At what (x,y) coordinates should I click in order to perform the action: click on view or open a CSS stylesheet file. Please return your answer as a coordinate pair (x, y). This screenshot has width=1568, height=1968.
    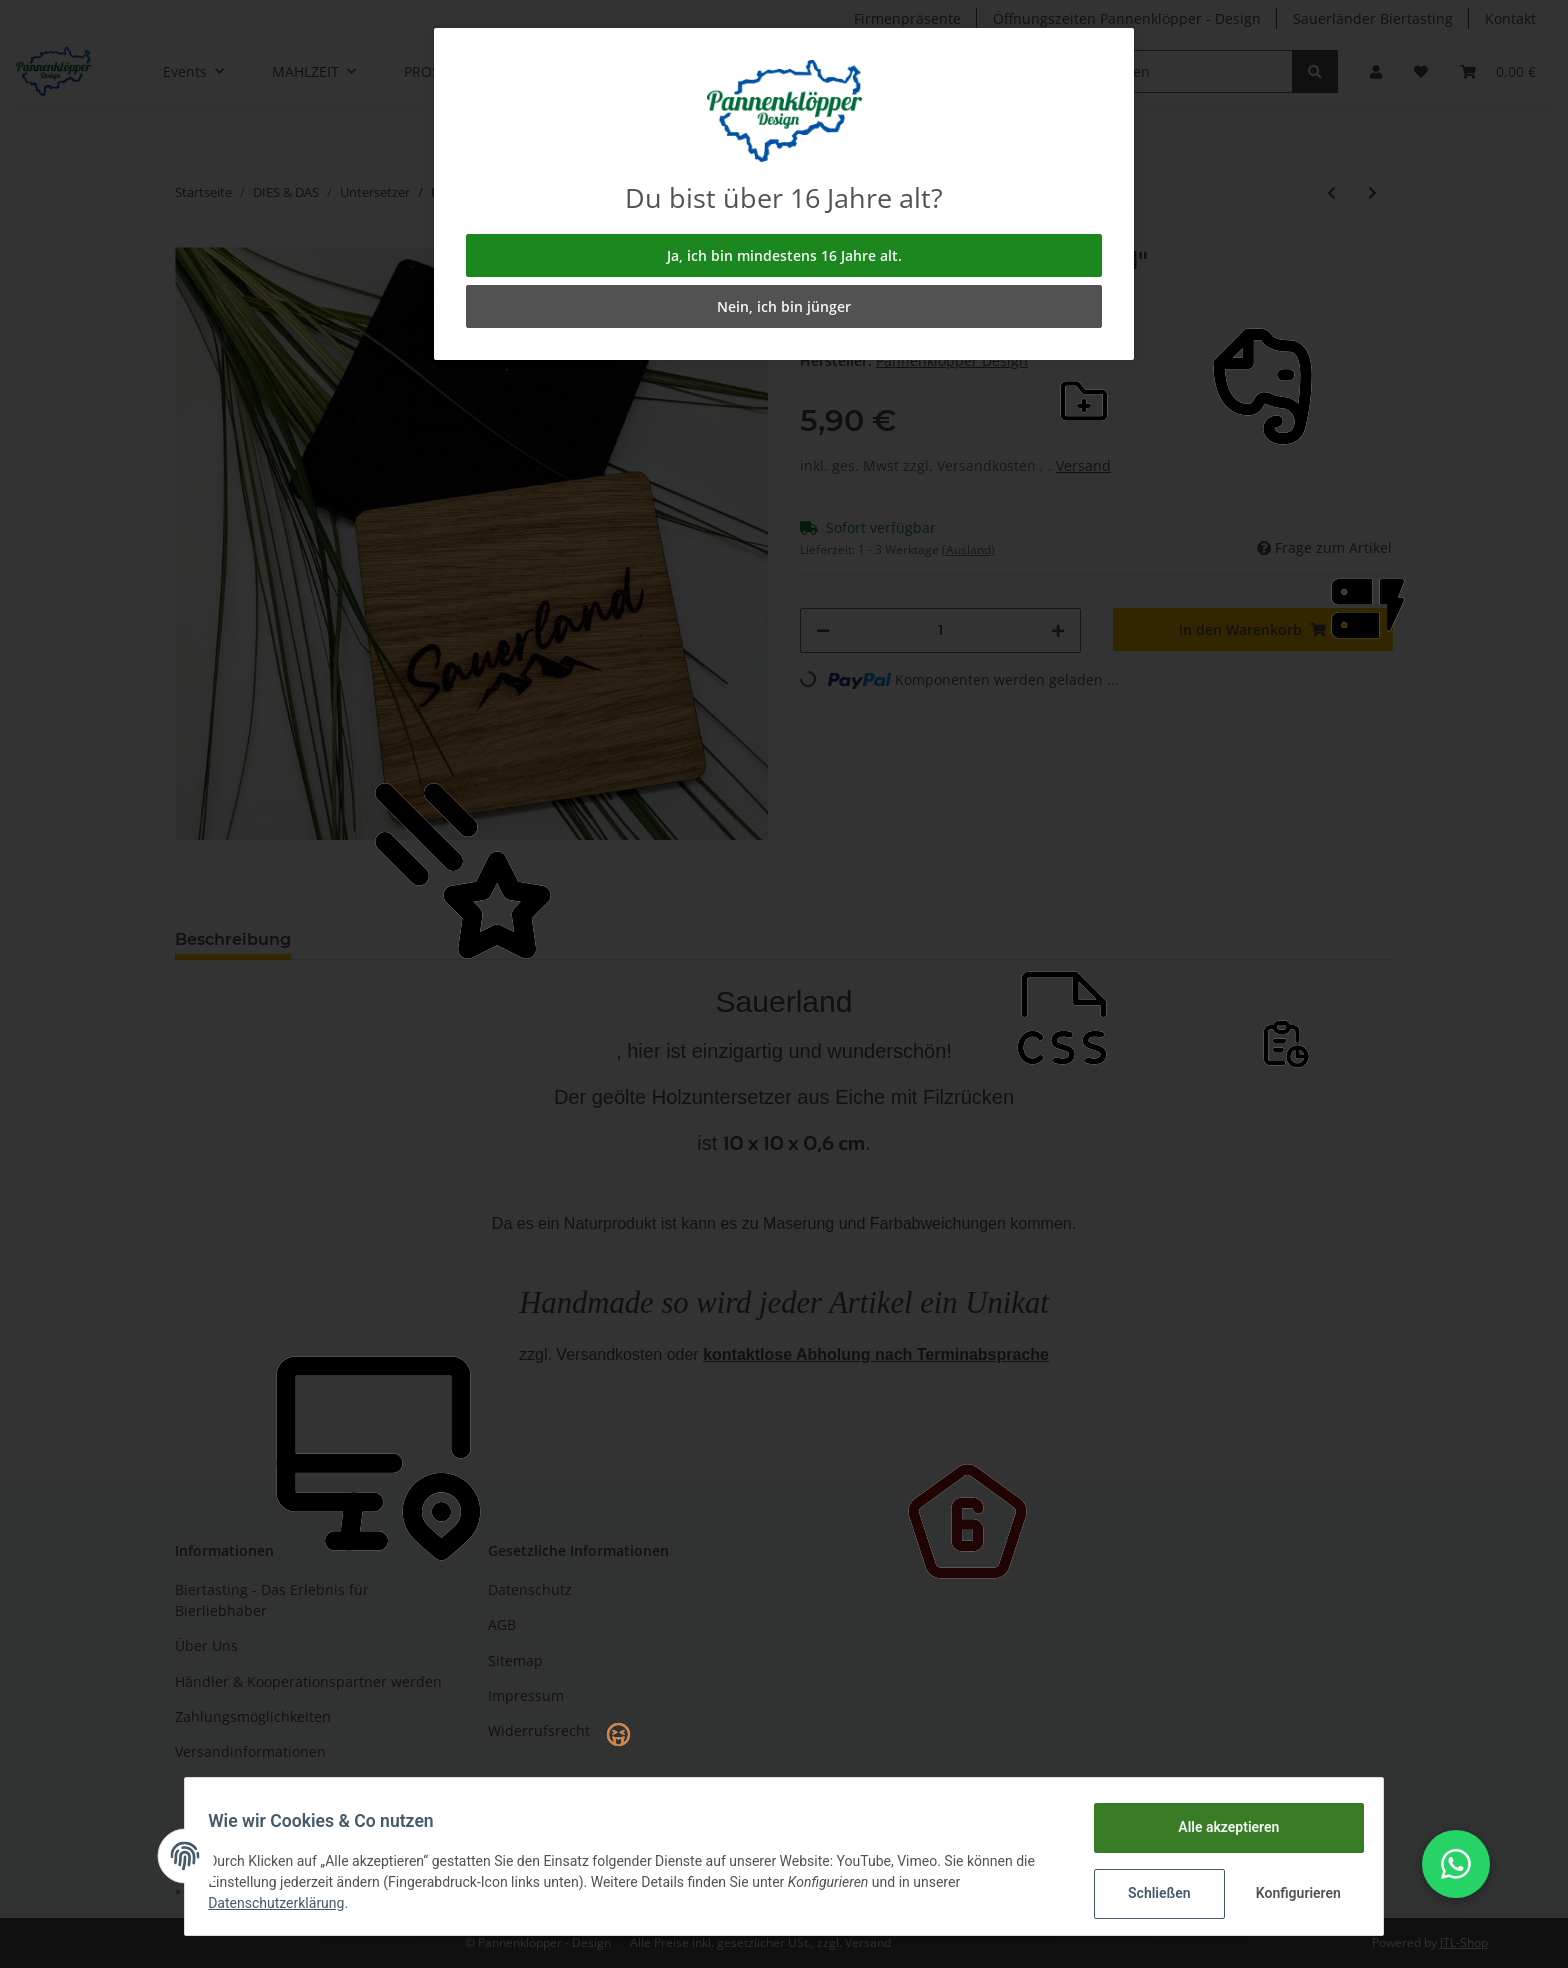
    Looking at the image, I should click on (1064, 1022).